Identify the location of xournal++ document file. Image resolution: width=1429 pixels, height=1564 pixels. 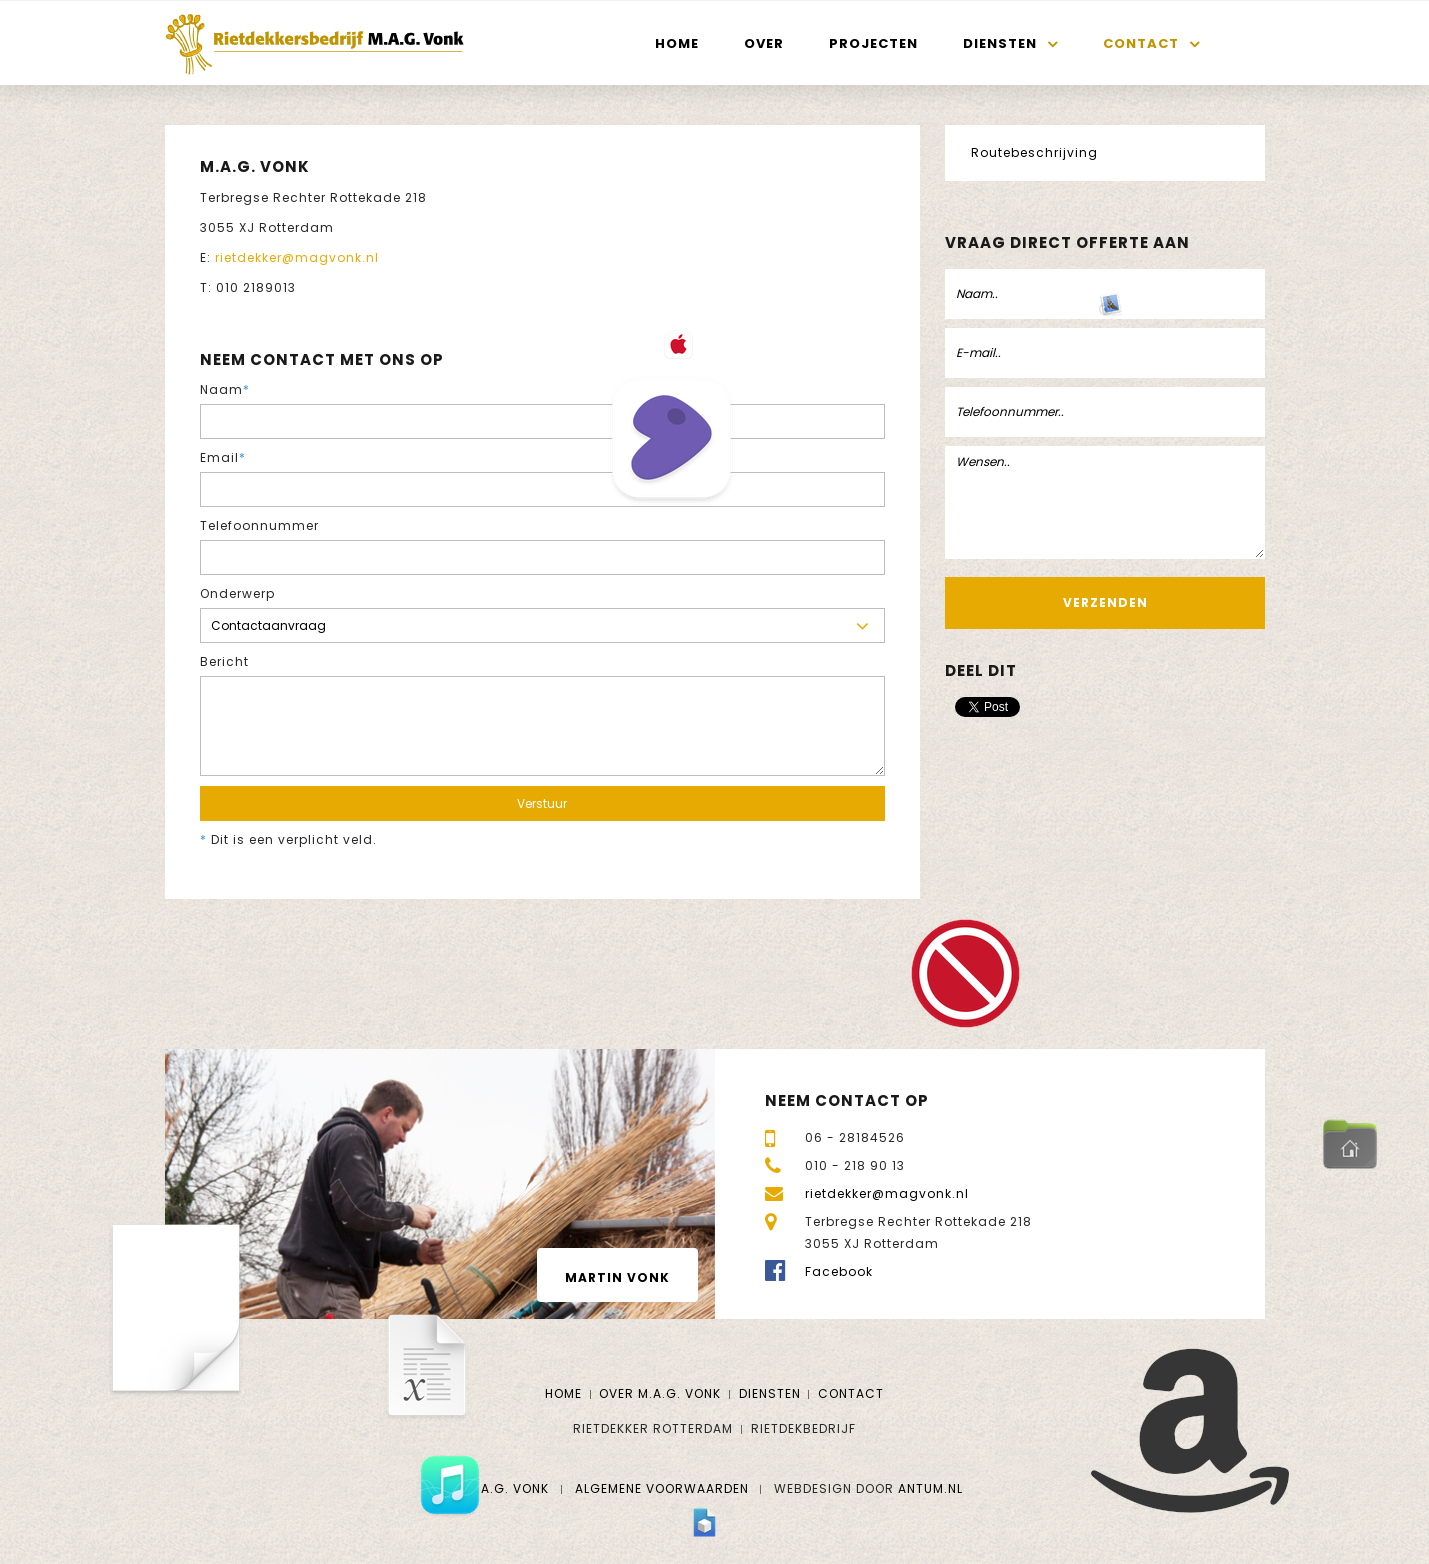
(427, 1367).